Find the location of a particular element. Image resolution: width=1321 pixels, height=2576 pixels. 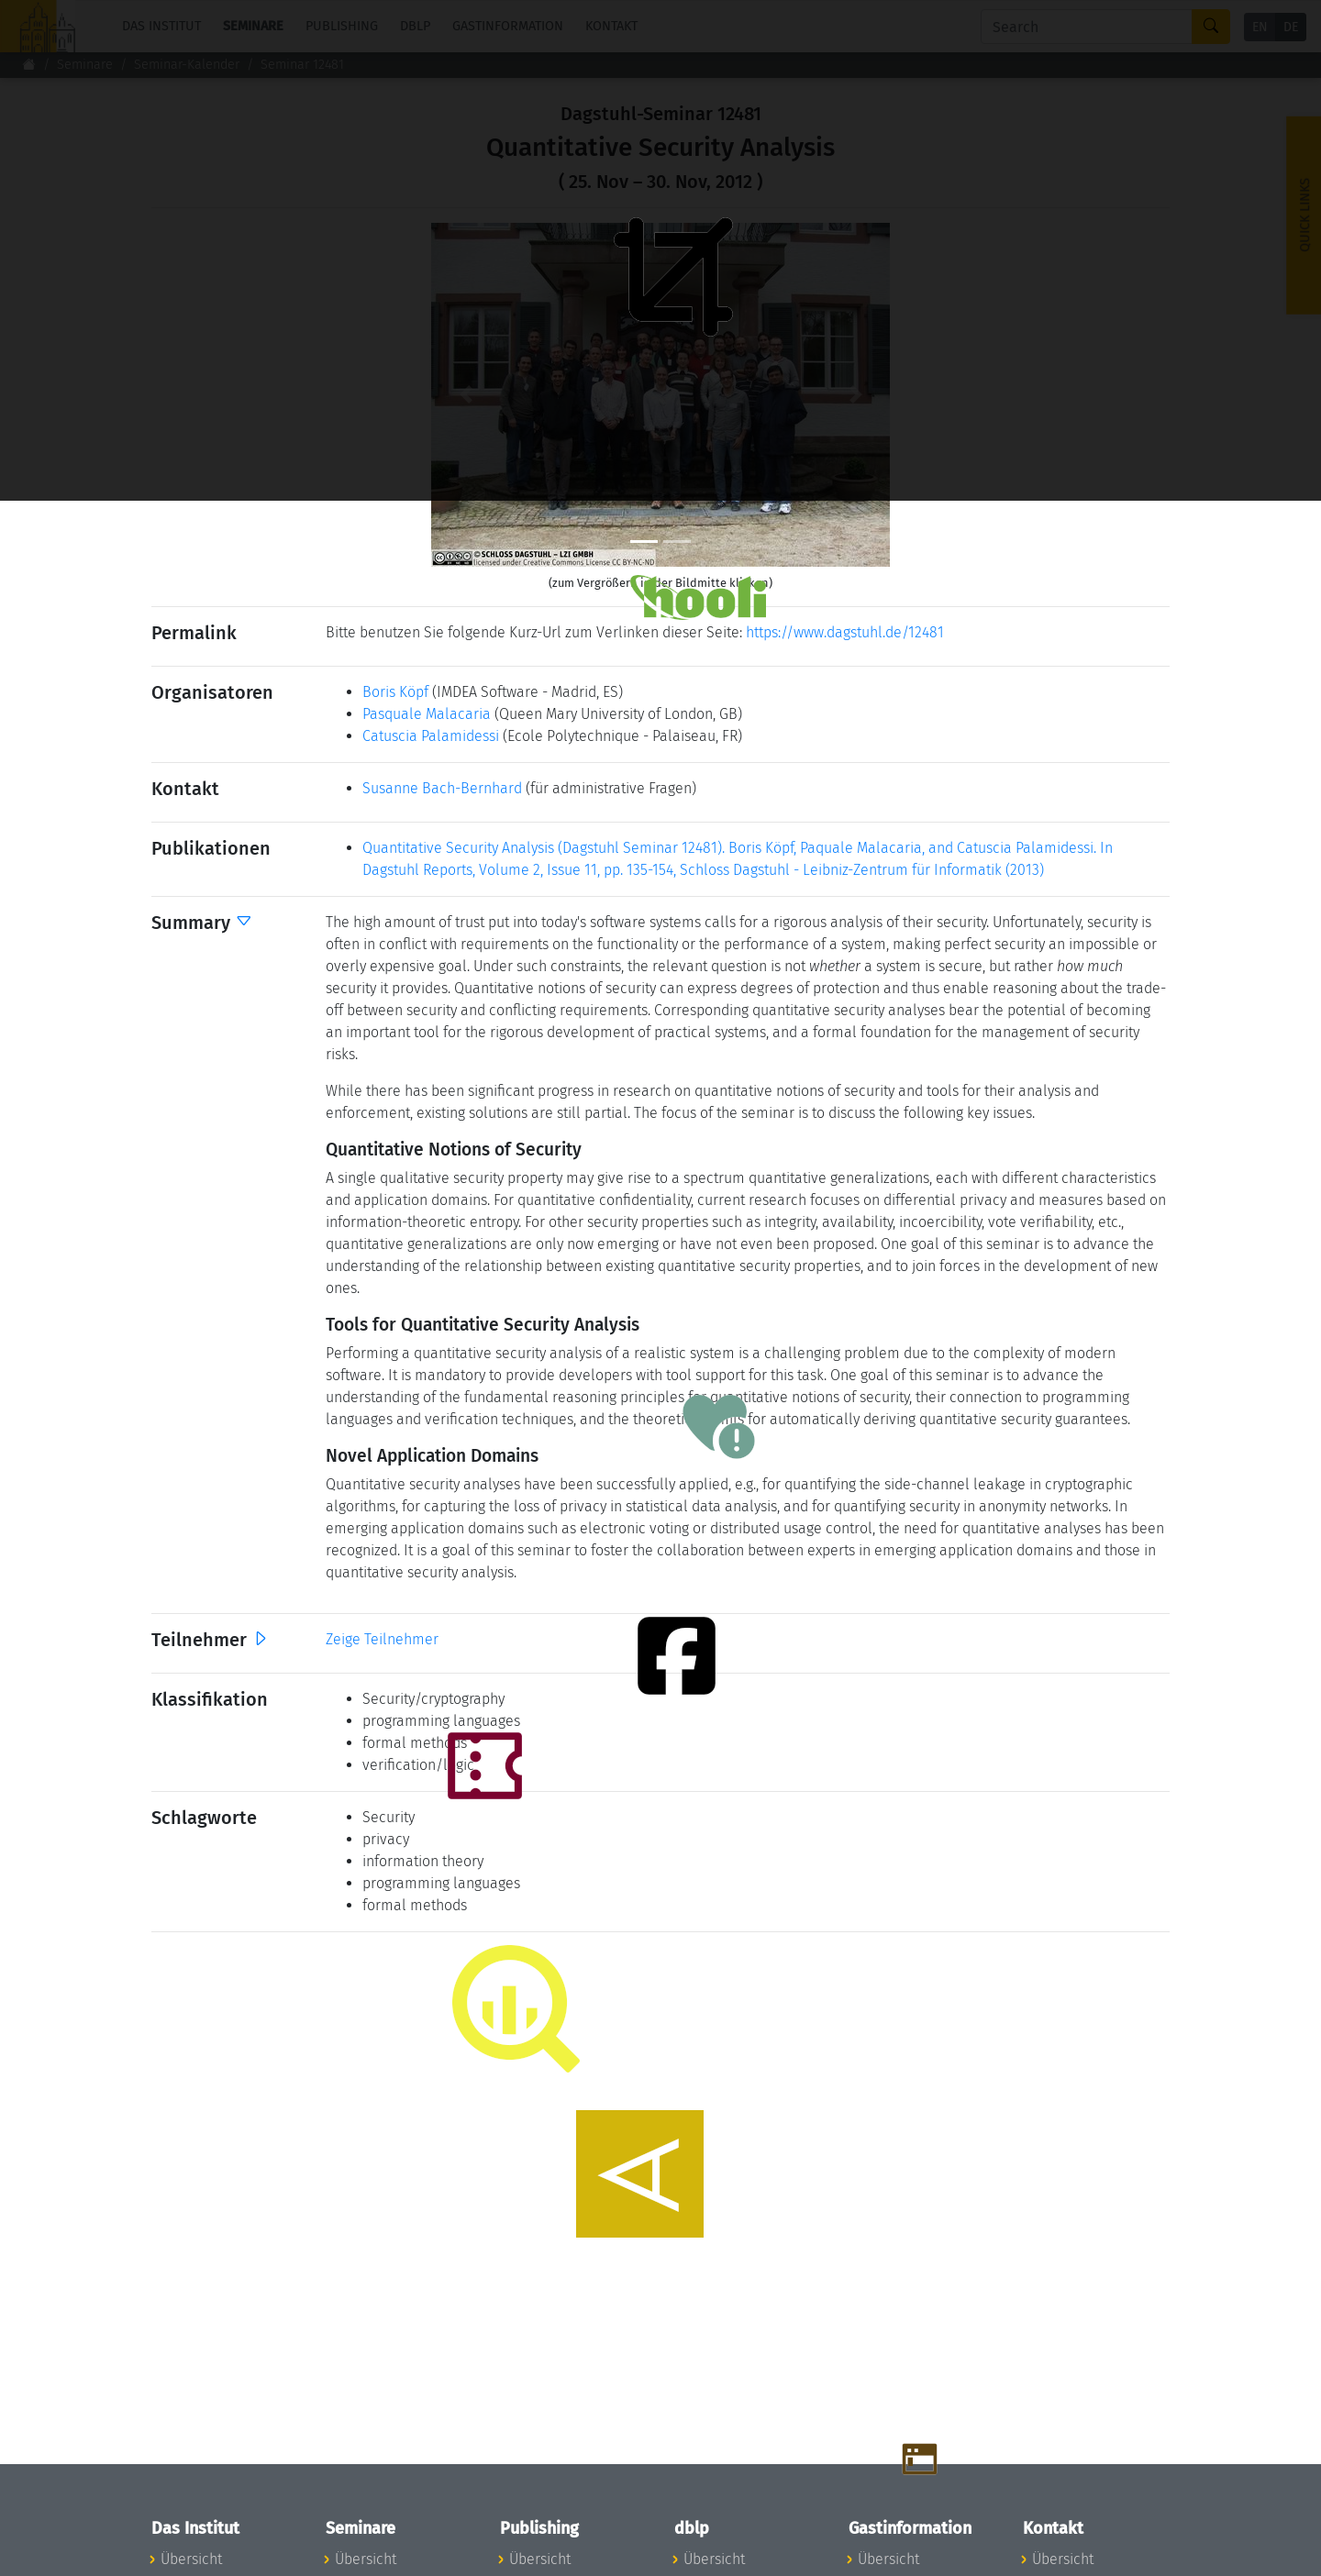

hooli company logo is located at coordinates (698, 597).